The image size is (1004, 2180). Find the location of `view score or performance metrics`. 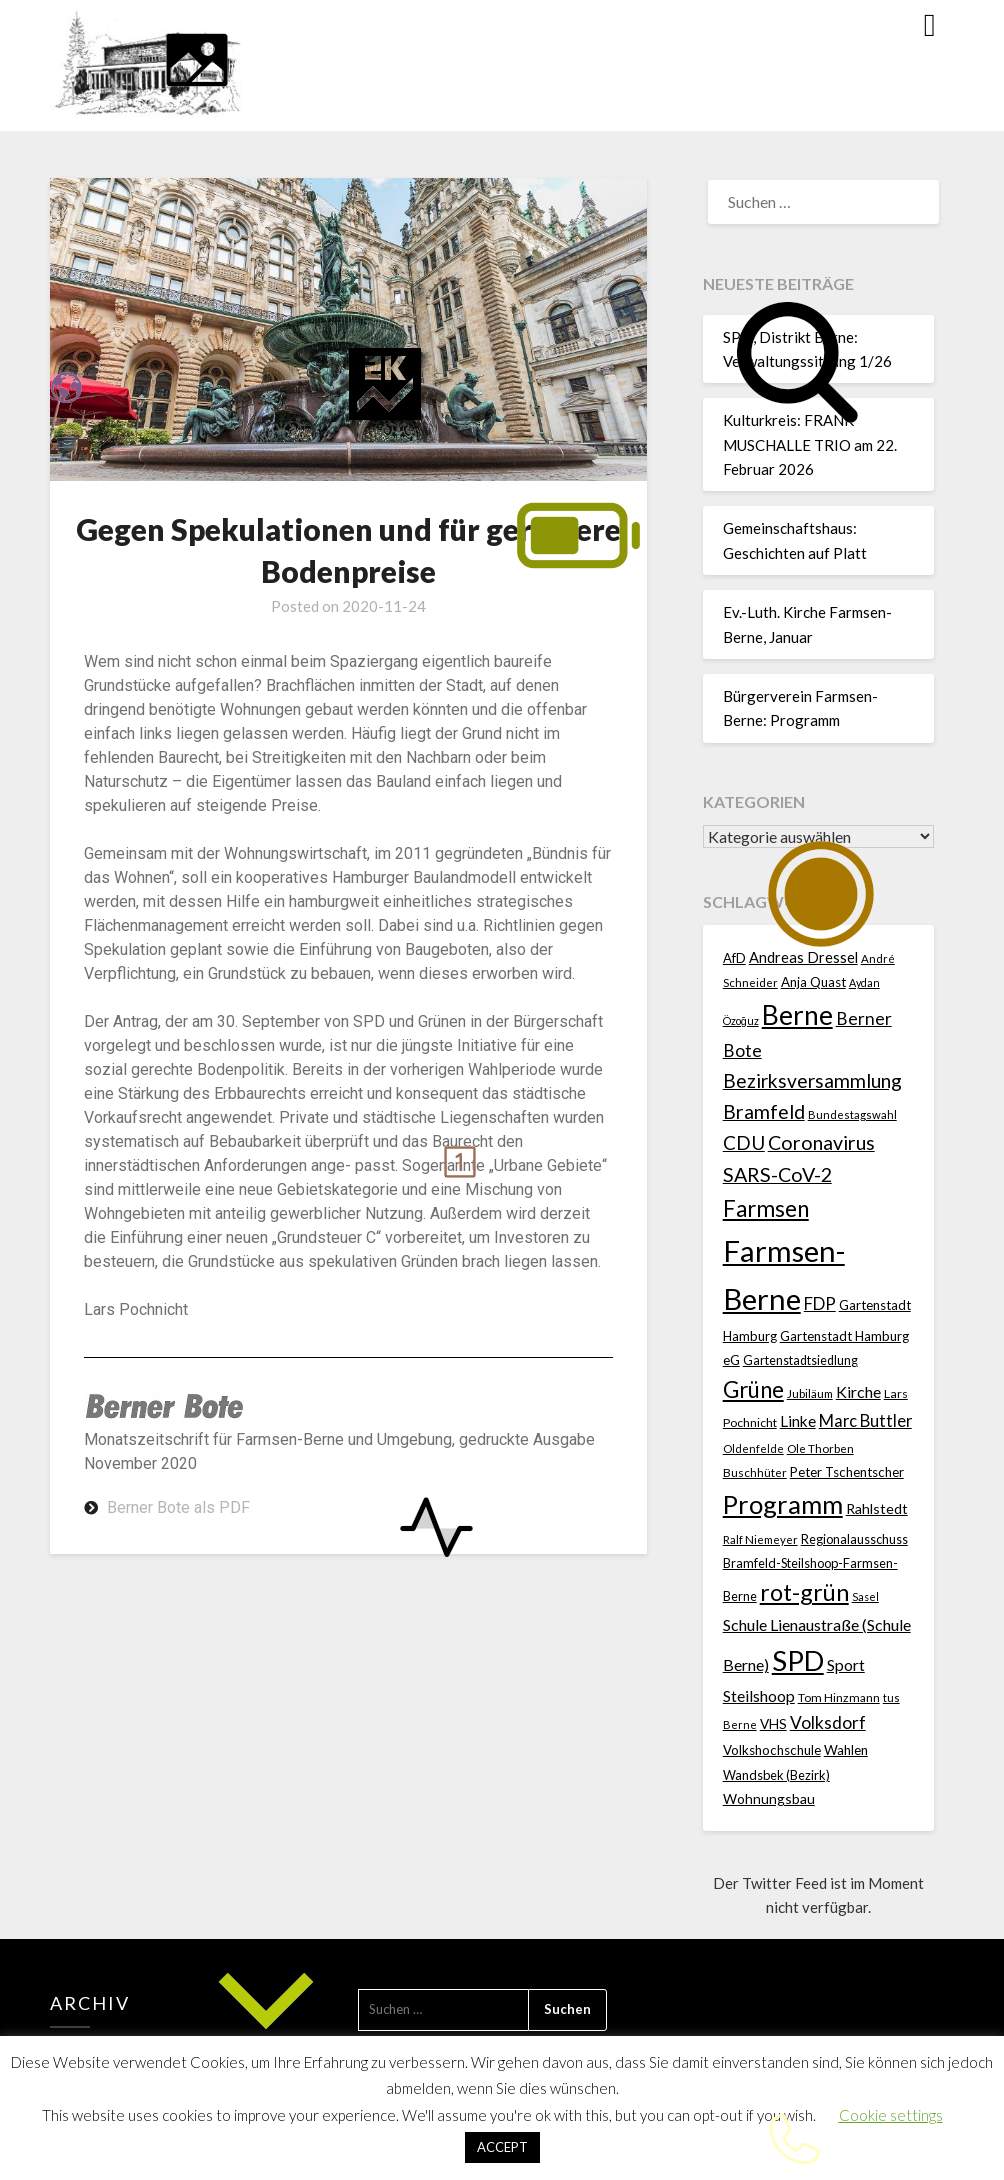

view score or performance metrics is located at coordinates (385, 384).